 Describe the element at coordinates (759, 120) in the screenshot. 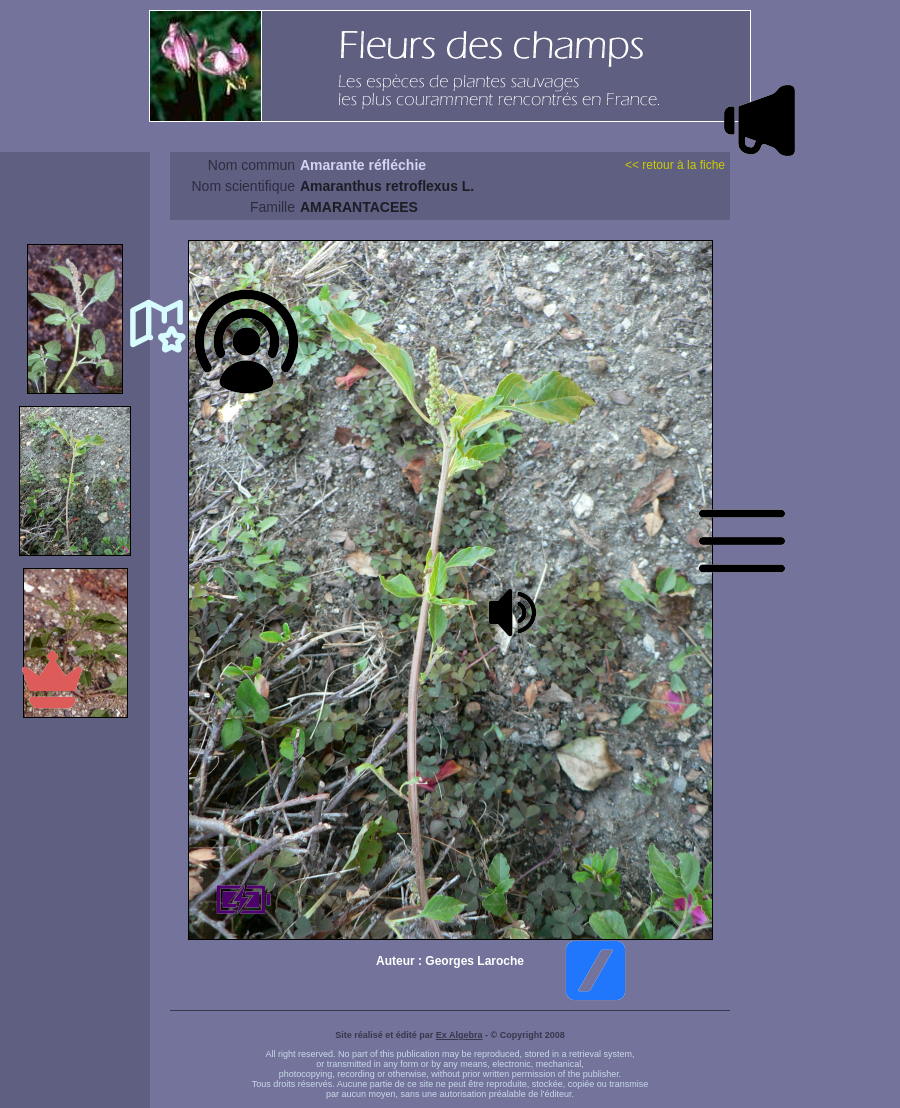

I see `view or access an announcement channel` at that location.